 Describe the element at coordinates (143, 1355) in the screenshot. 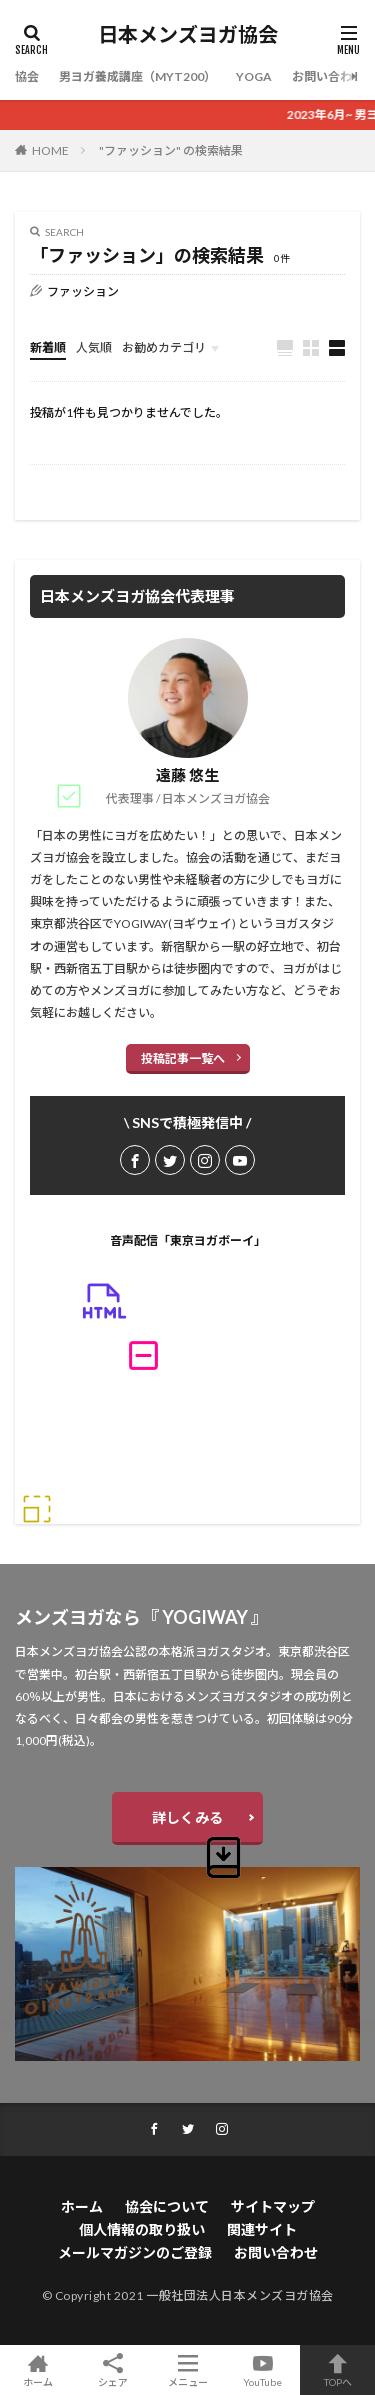

I see `remove a file from the diff view` at that location.